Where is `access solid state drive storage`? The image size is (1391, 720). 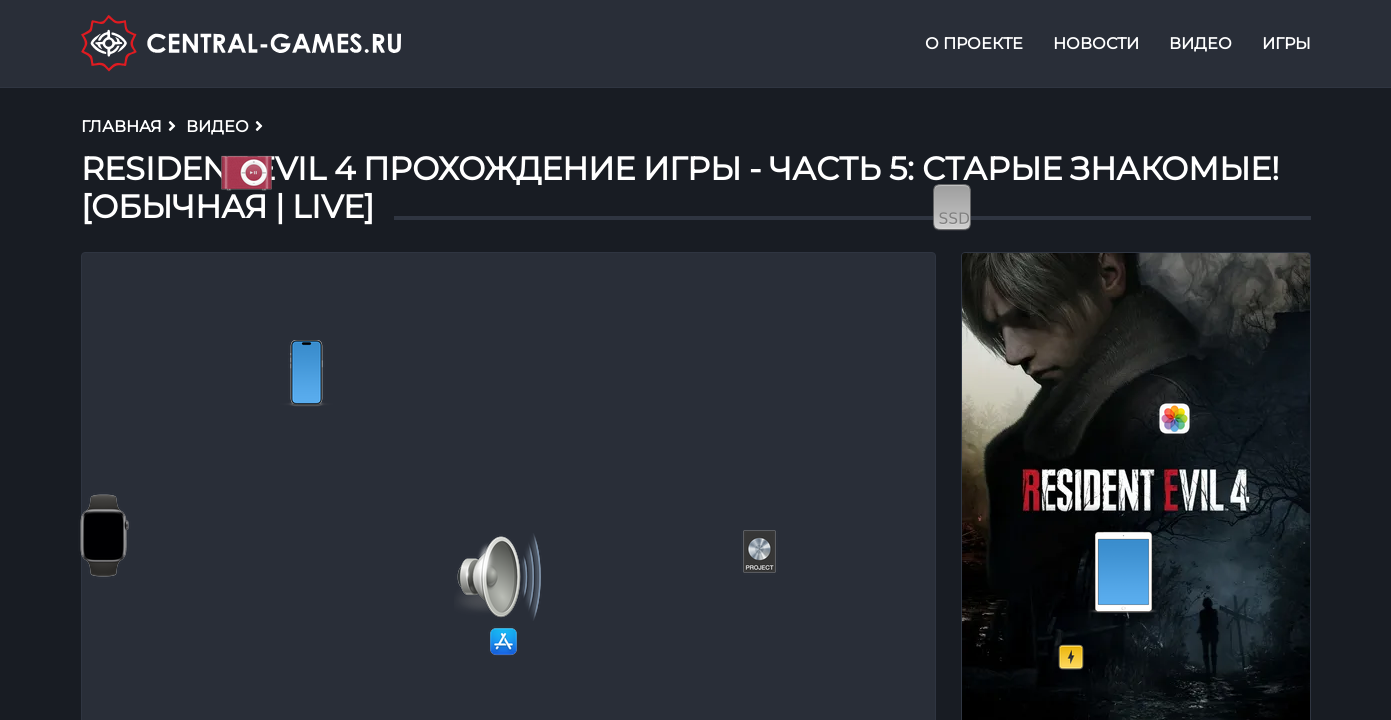 access solid state drive storage is located at coordinates (952, 207).